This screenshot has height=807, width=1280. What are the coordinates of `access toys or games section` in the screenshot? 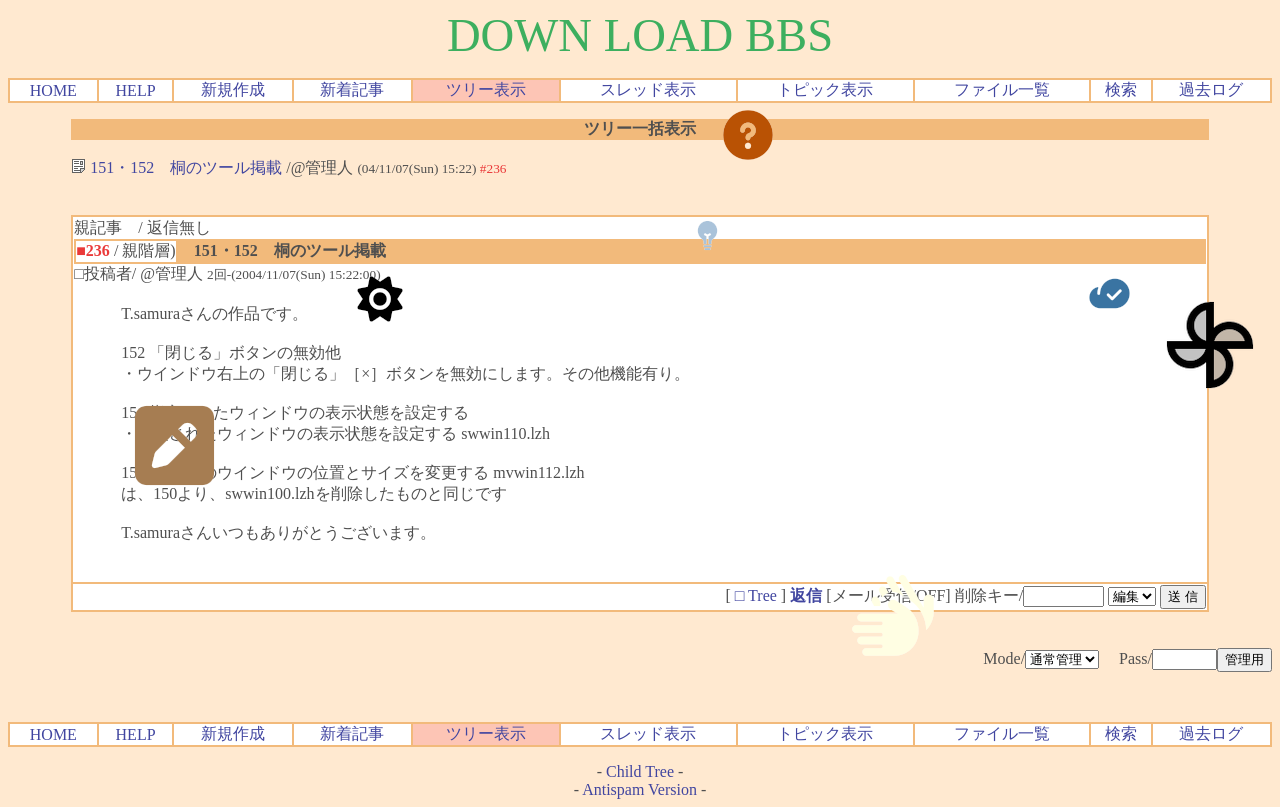 It's located at (1210, 345).